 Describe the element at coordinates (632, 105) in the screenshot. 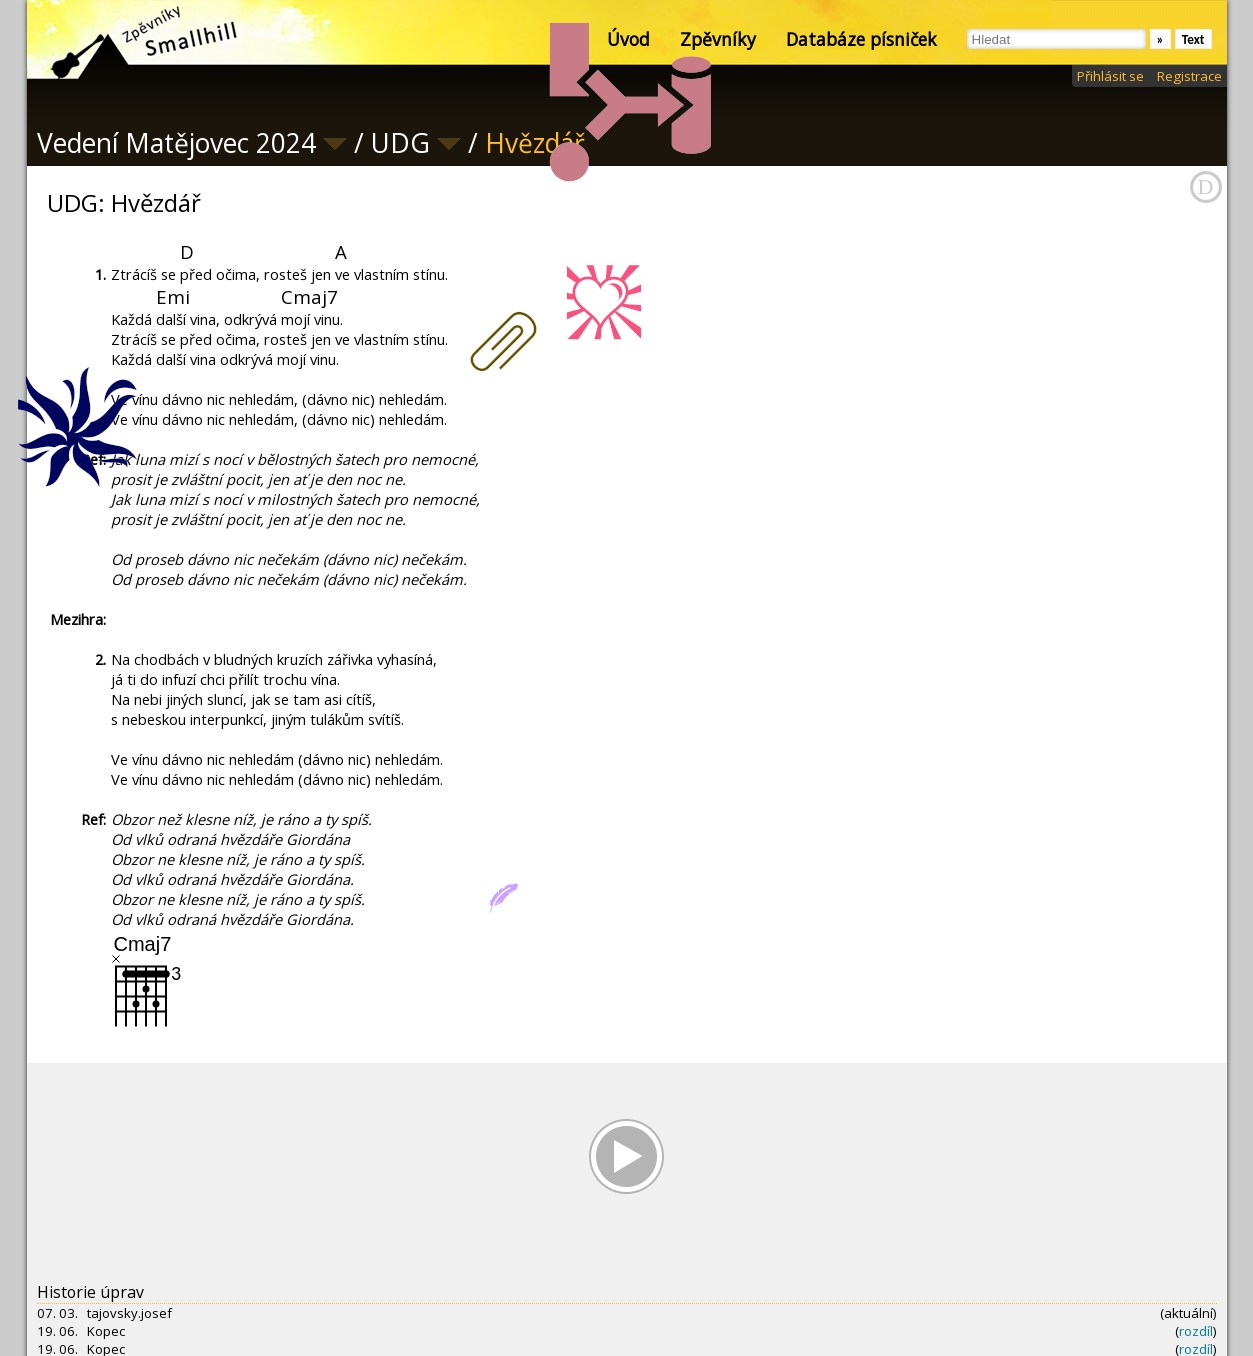

I see `open the crafting menu` at that location.